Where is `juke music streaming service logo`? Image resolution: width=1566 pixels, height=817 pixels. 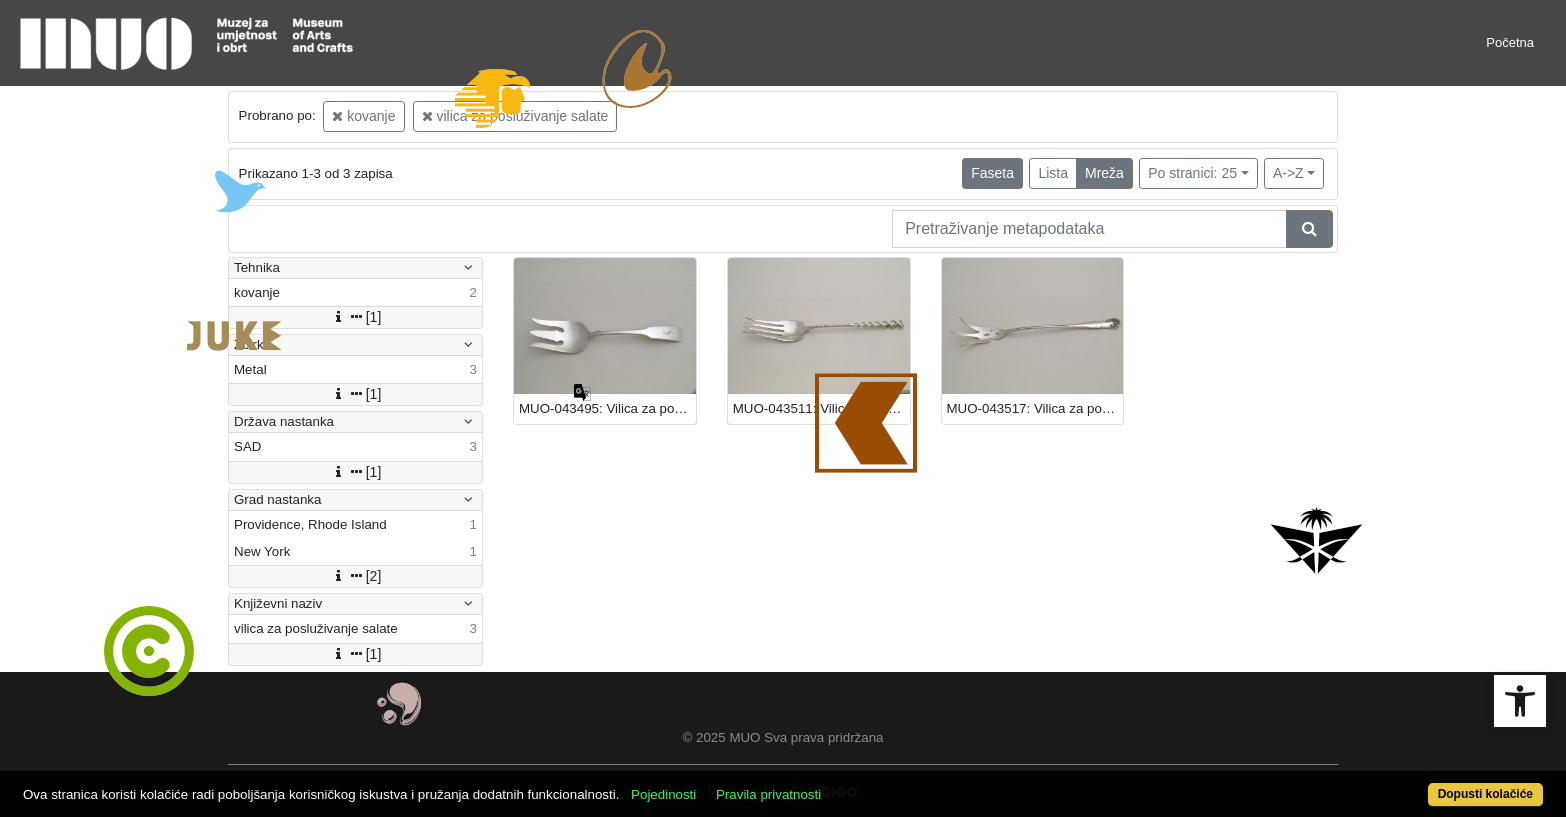 juke music streaming service logo is located at coordinates (234, 336).